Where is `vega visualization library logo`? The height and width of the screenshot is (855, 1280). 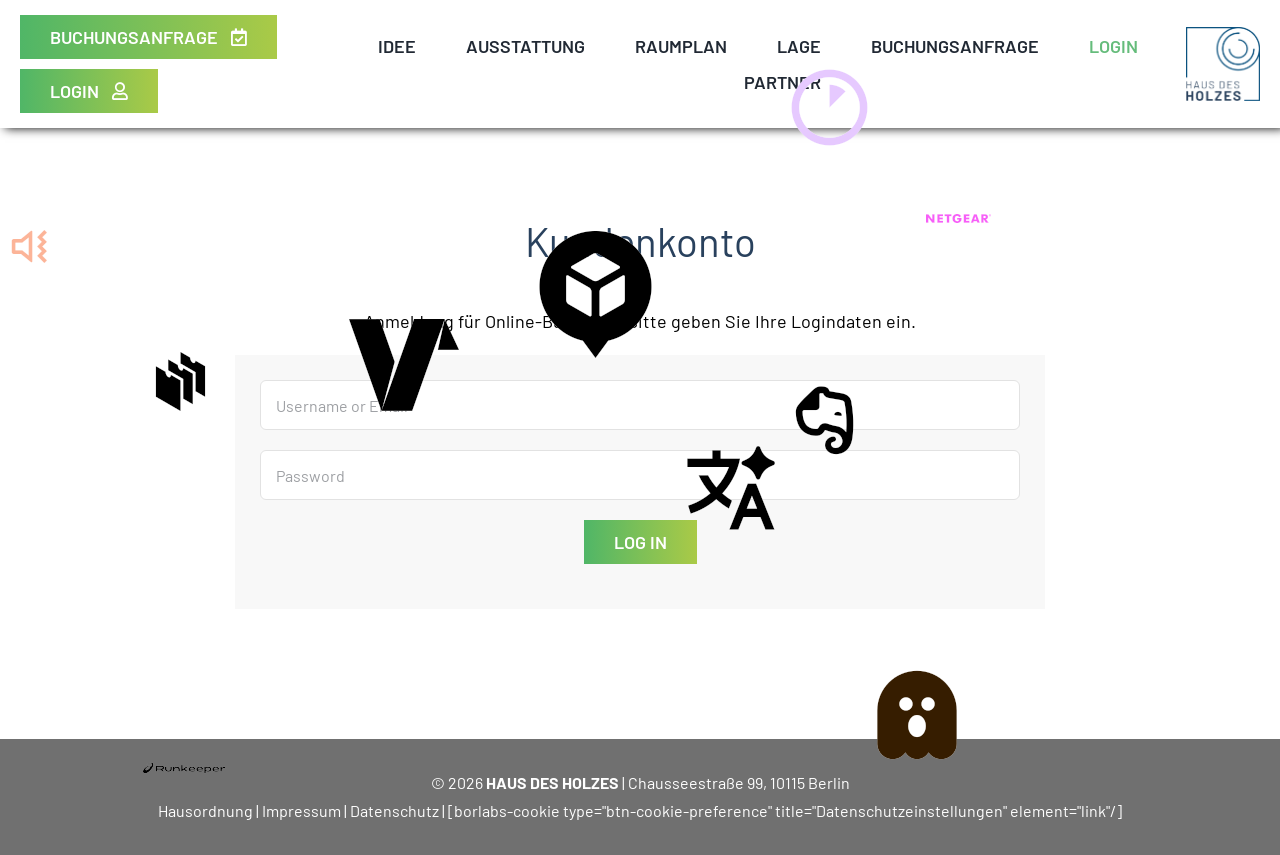
vega visualization library logo is located at coordinates (404, 365).